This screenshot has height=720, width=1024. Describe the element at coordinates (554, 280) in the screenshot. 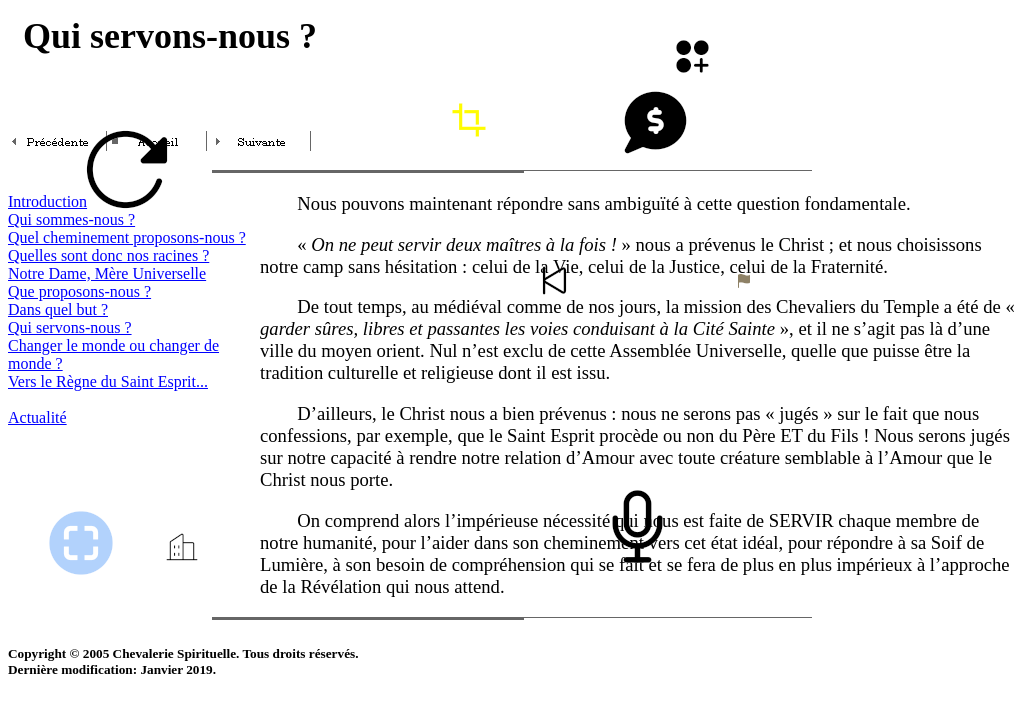

I see `skip to previous track` at that location.